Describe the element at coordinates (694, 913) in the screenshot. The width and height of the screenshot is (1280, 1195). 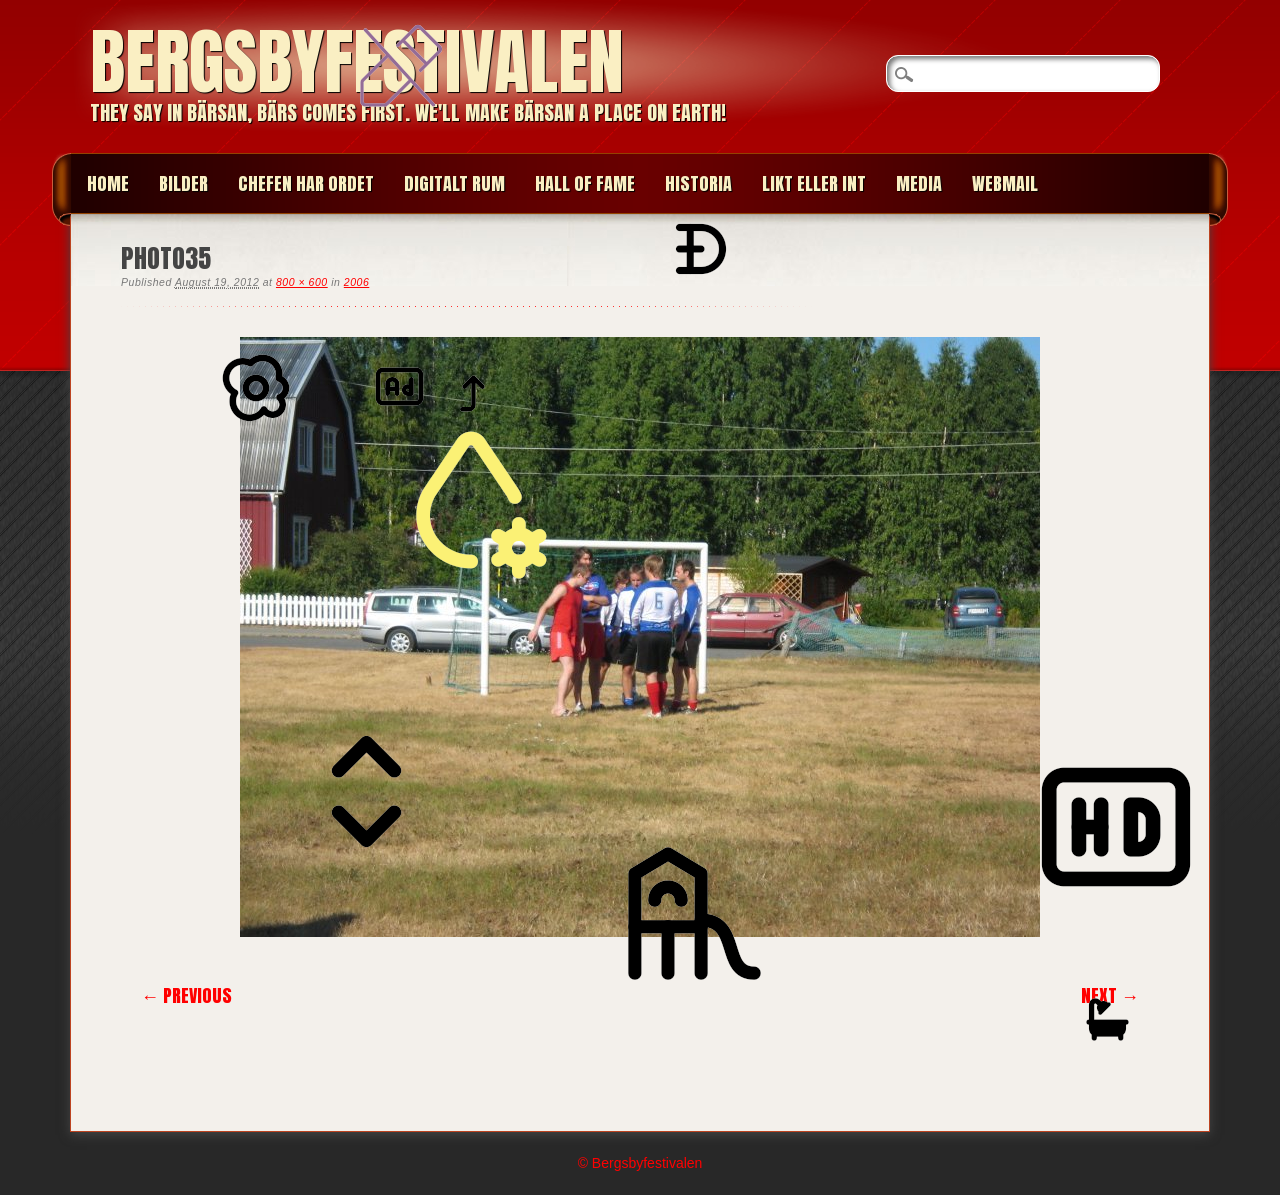
I see `access playground or outdoor equipment information` at that location.